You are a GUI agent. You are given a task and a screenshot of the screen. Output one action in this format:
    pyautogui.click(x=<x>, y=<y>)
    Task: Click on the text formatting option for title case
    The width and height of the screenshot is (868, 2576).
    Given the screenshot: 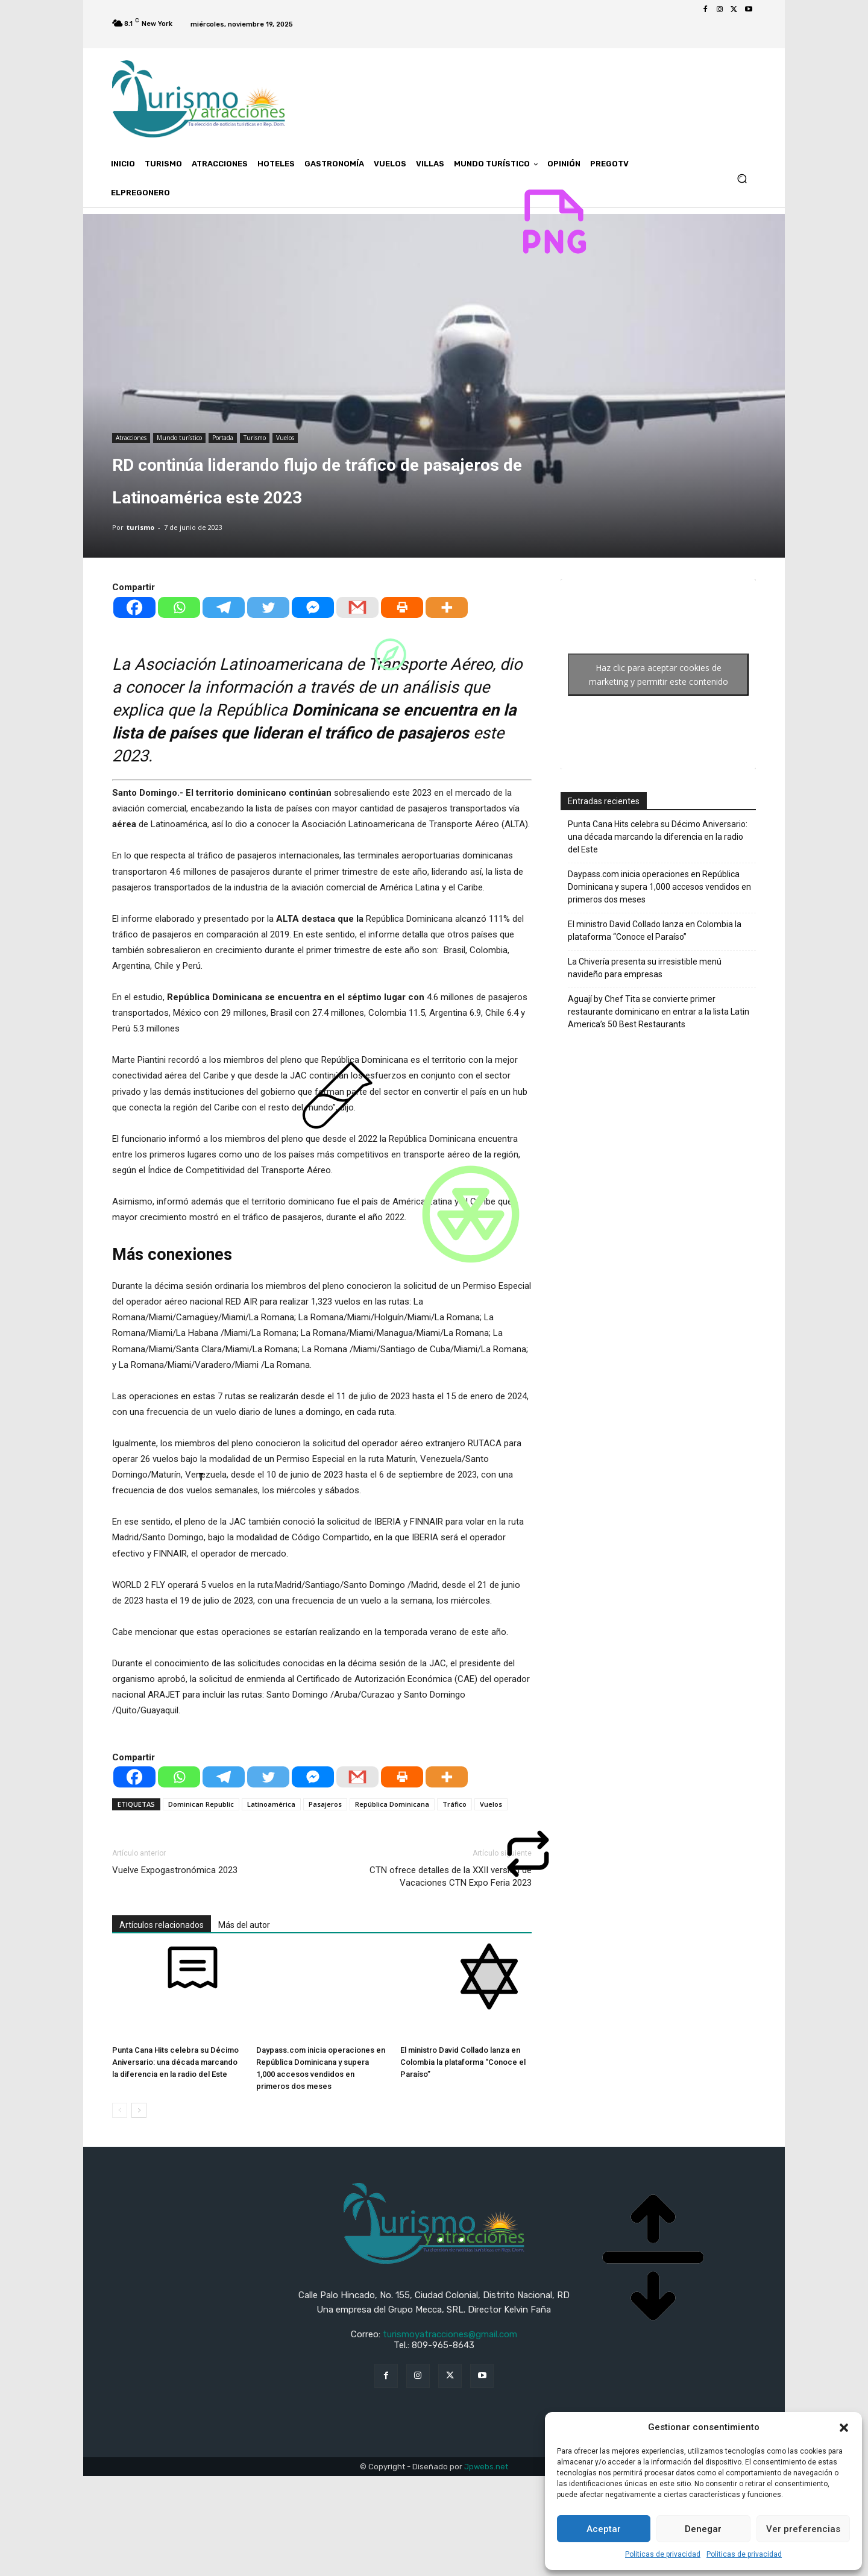 What is the action you would take?
    pyautogui.click(x=201, y=1476)
    